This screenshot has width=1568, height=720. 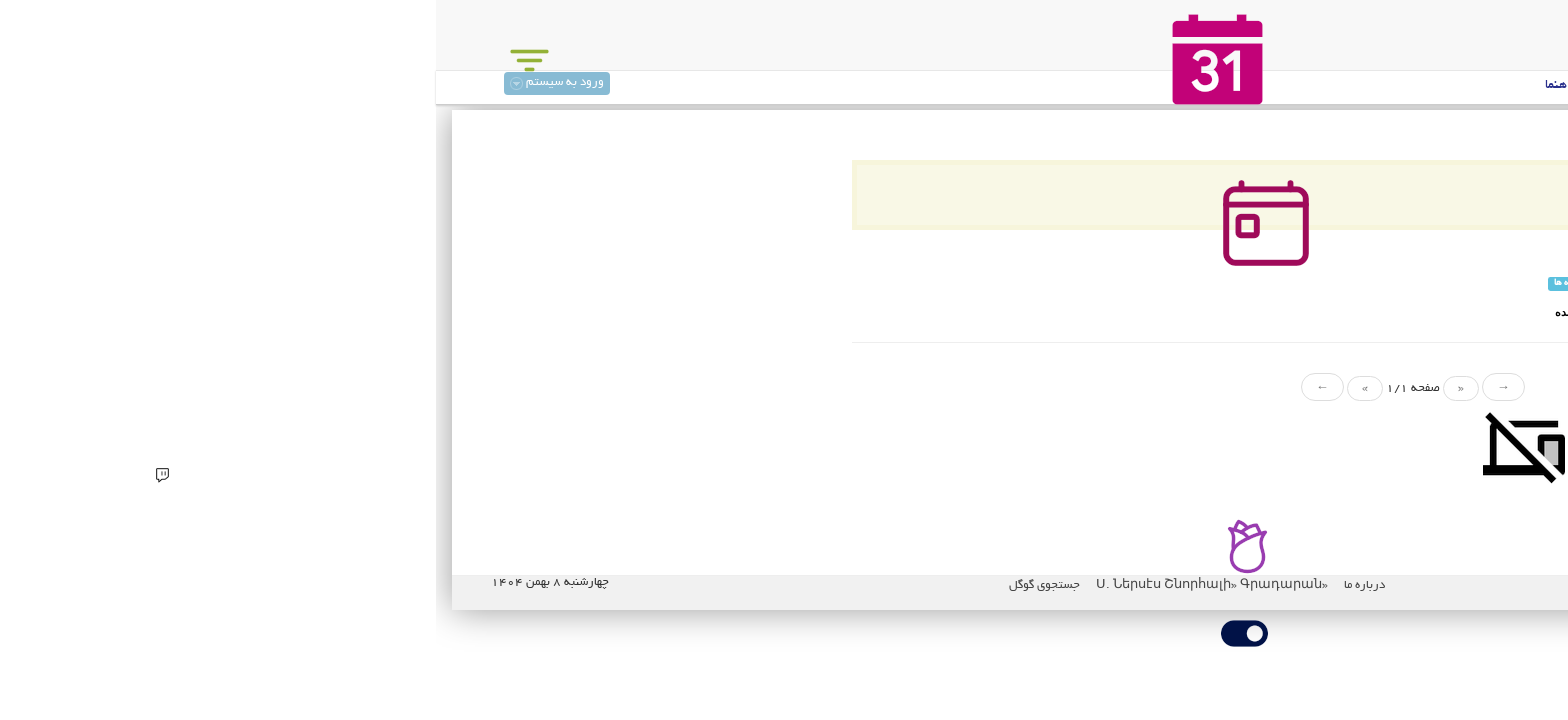 I want to click on device linking is disabled or unavailable, so click(x=1524, y=448).